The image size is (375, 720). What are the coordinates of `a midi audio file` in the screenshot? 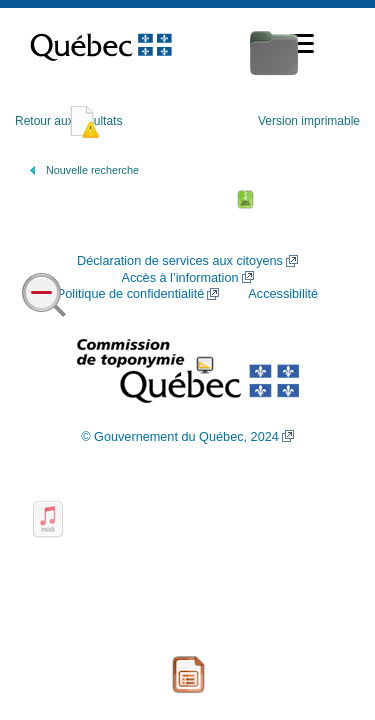 It's located at (48, 519).